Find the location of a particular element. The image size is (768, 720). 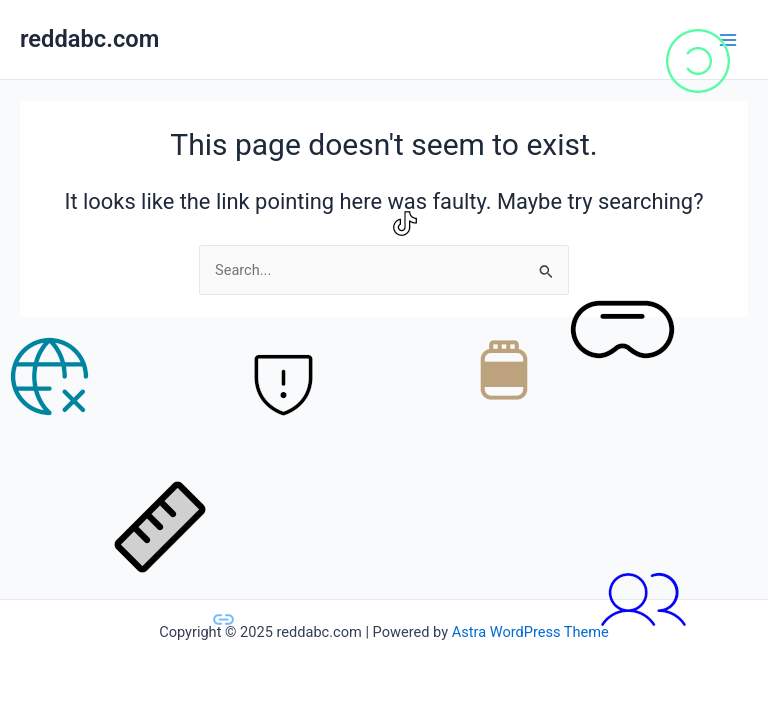

access measurement tools is located at coordinates (160, 527).